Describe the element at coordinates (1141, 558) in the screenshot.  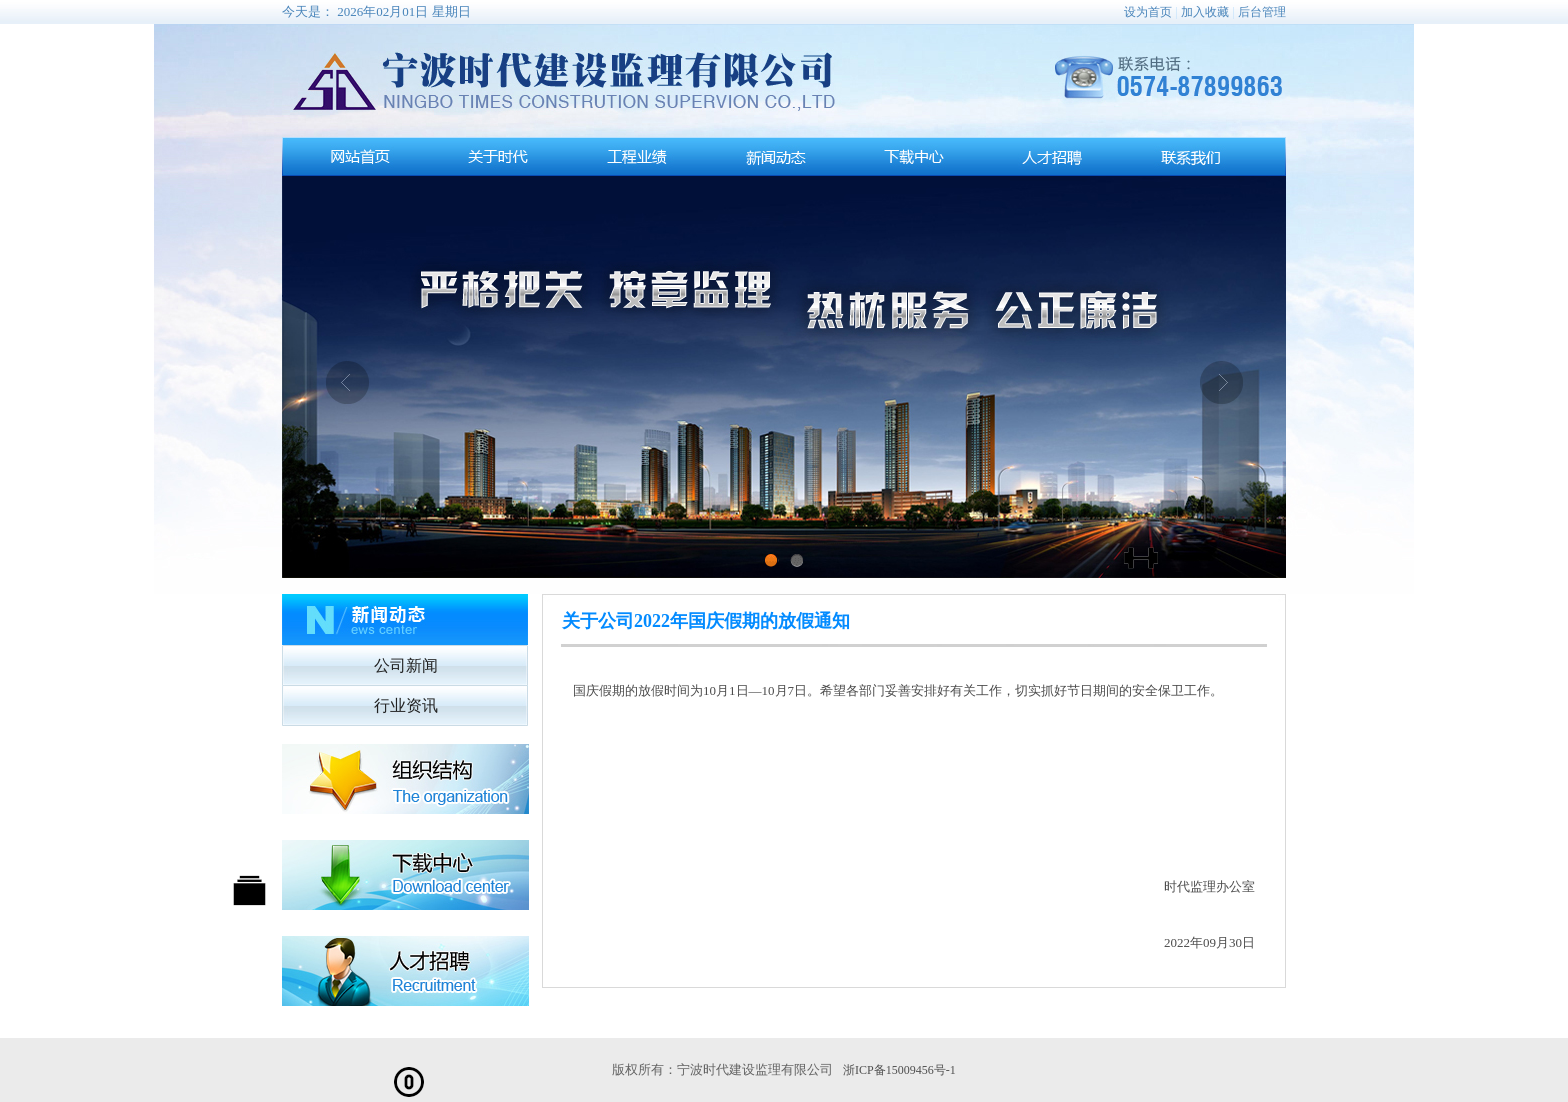
I see `access workout or fitness features` at that location.